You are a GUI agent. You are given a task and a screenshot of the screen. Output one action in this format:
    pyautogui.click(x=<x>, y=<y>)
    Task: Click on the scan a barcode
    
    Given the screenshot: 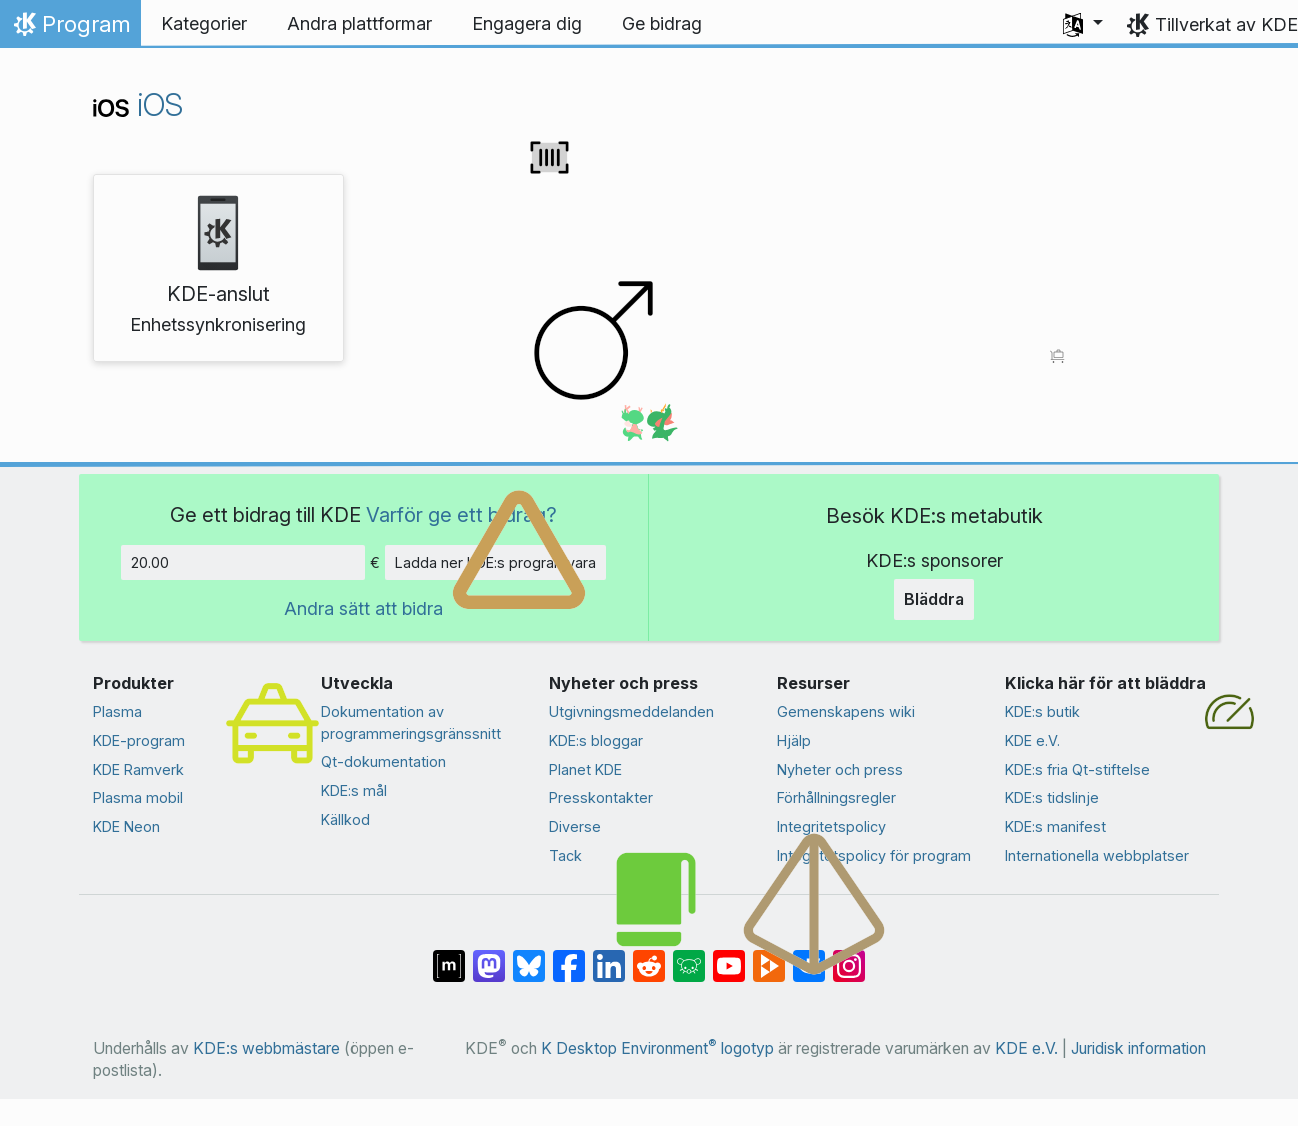 What is the action you would take?
    pyautogui.click(x=549, y=157)
    